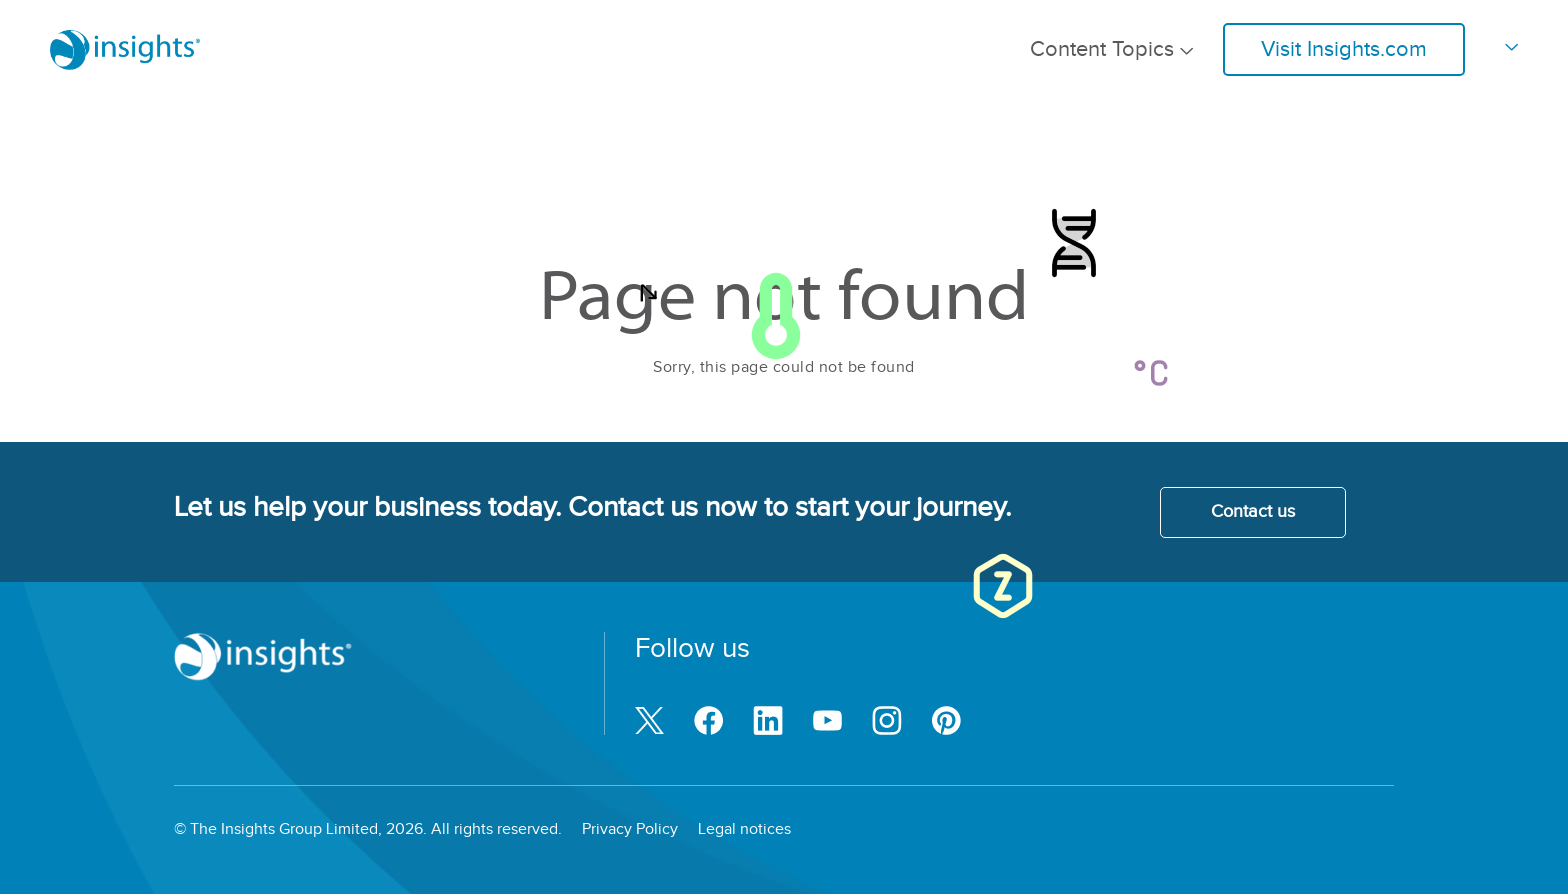  Describe the element at coordinates (1074, 243) in the screenshot. I see `access genetics or DNA-related features` at that location.